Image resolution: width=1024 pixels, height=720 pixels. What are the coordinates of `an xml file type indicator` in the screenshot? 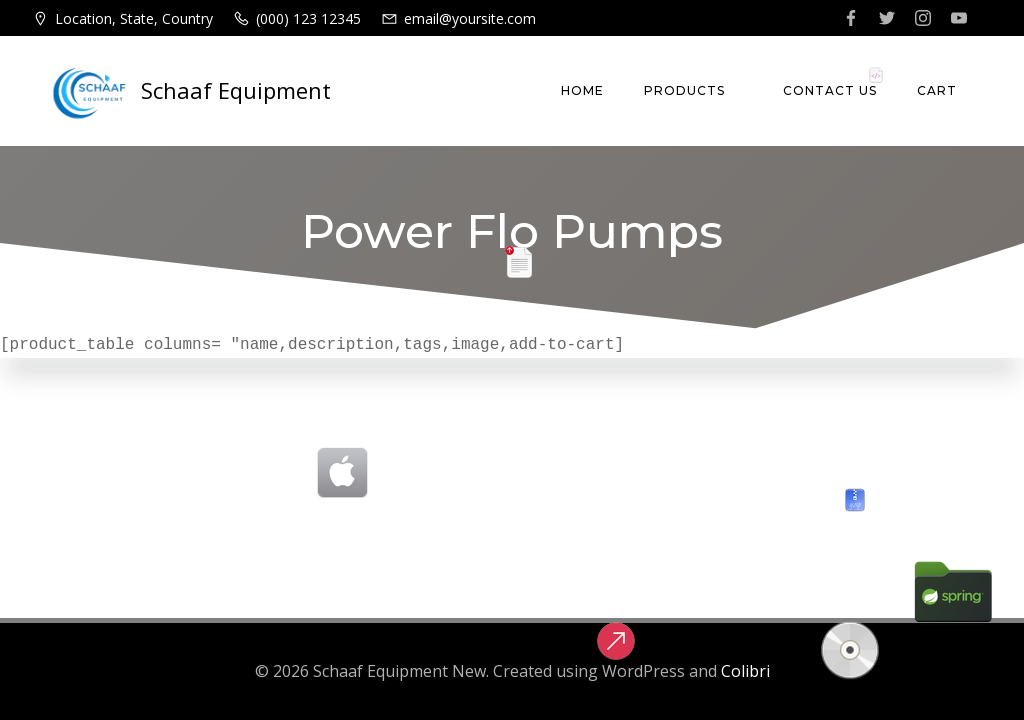 It's located at (876, 75).